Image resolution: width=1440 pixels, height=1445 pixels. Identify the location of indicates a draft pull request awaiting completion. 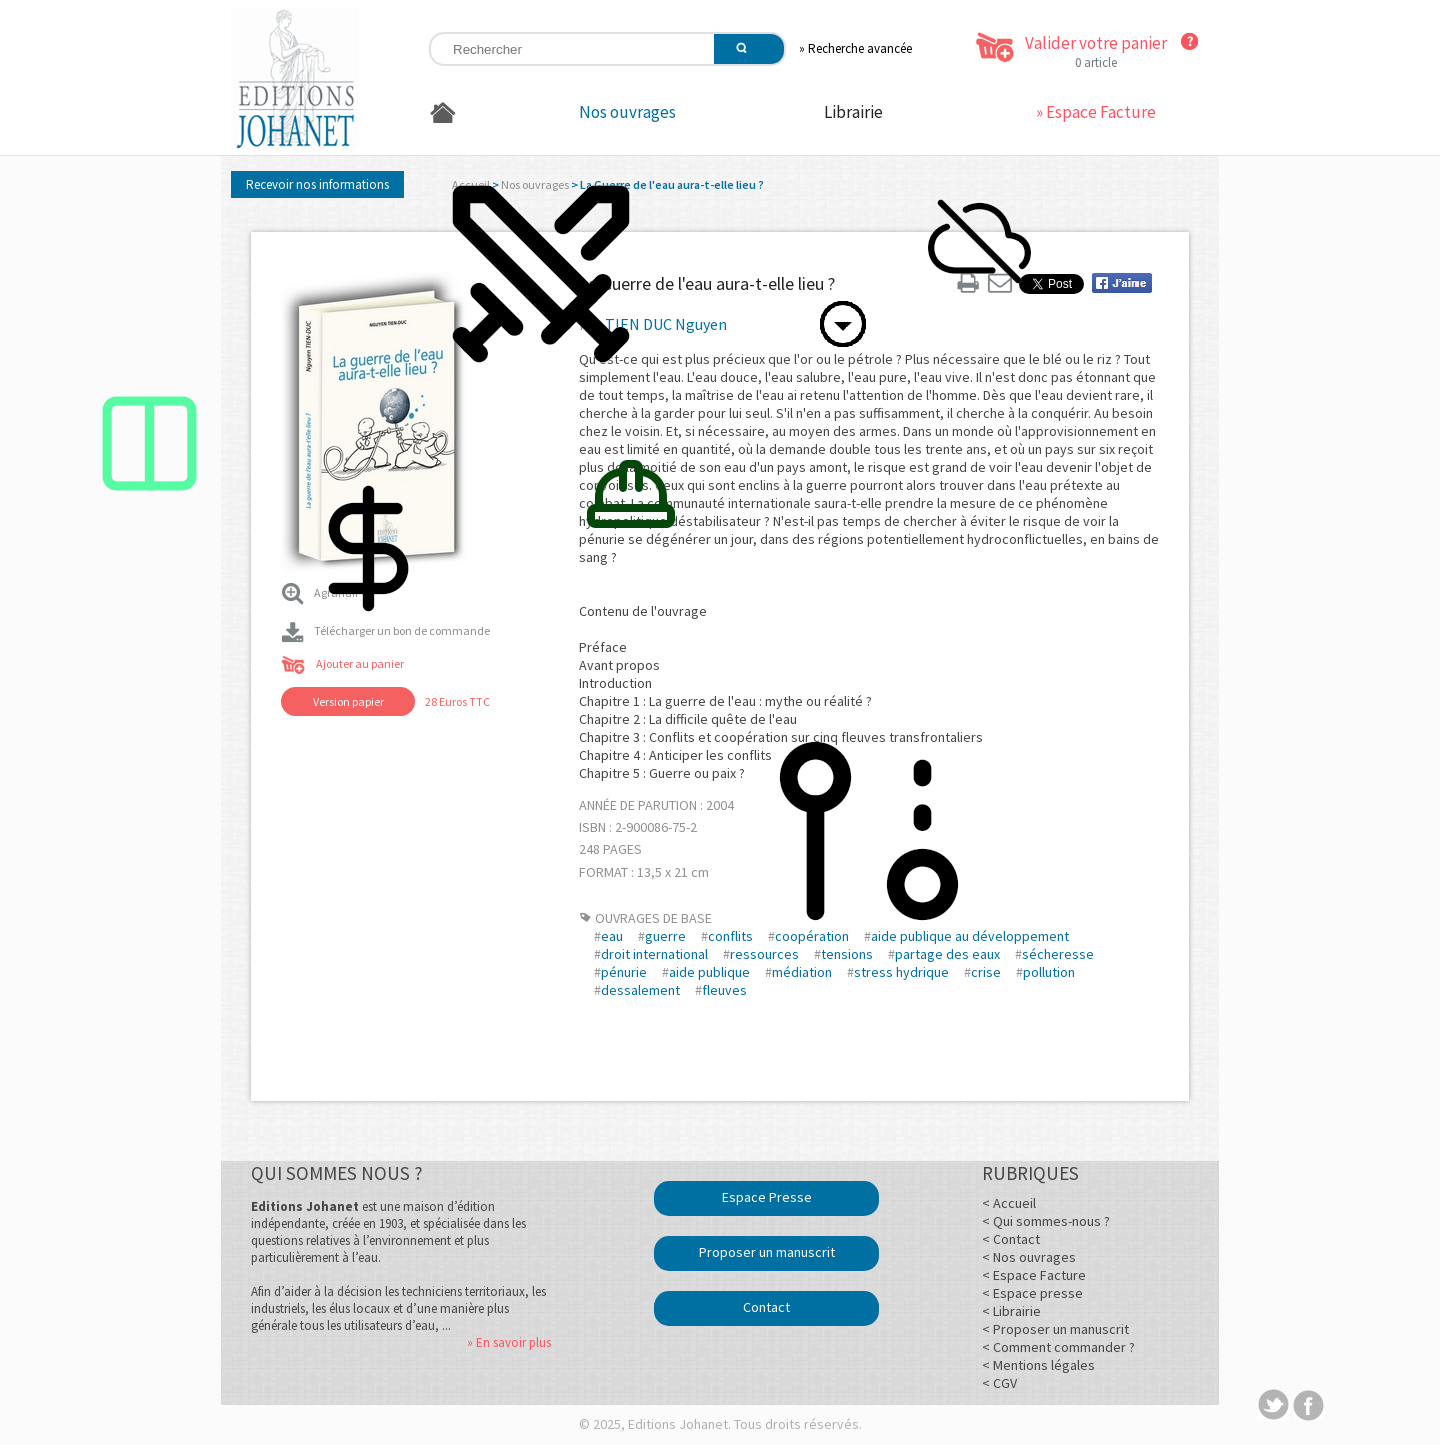
(869, 831).